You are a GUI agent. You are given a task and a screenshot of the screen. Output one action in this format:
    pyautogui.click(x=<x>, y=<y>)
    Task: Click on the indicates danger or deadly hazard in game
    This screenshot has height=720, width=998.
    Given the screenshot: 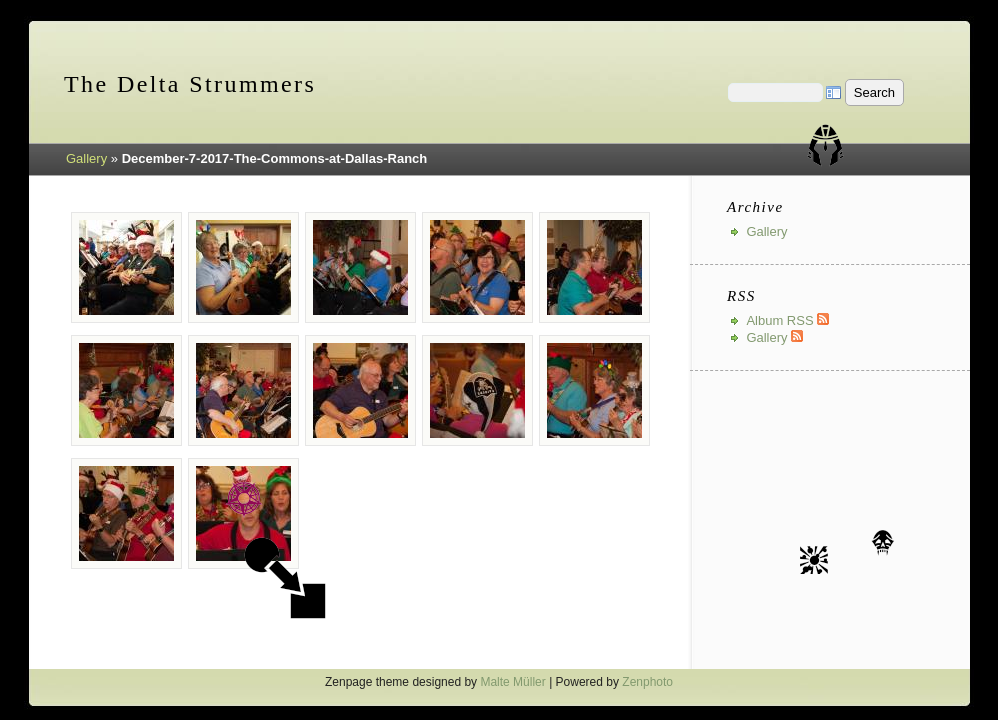 What is the action you would take?
    pyautogui.click(x=883, y=543)
    